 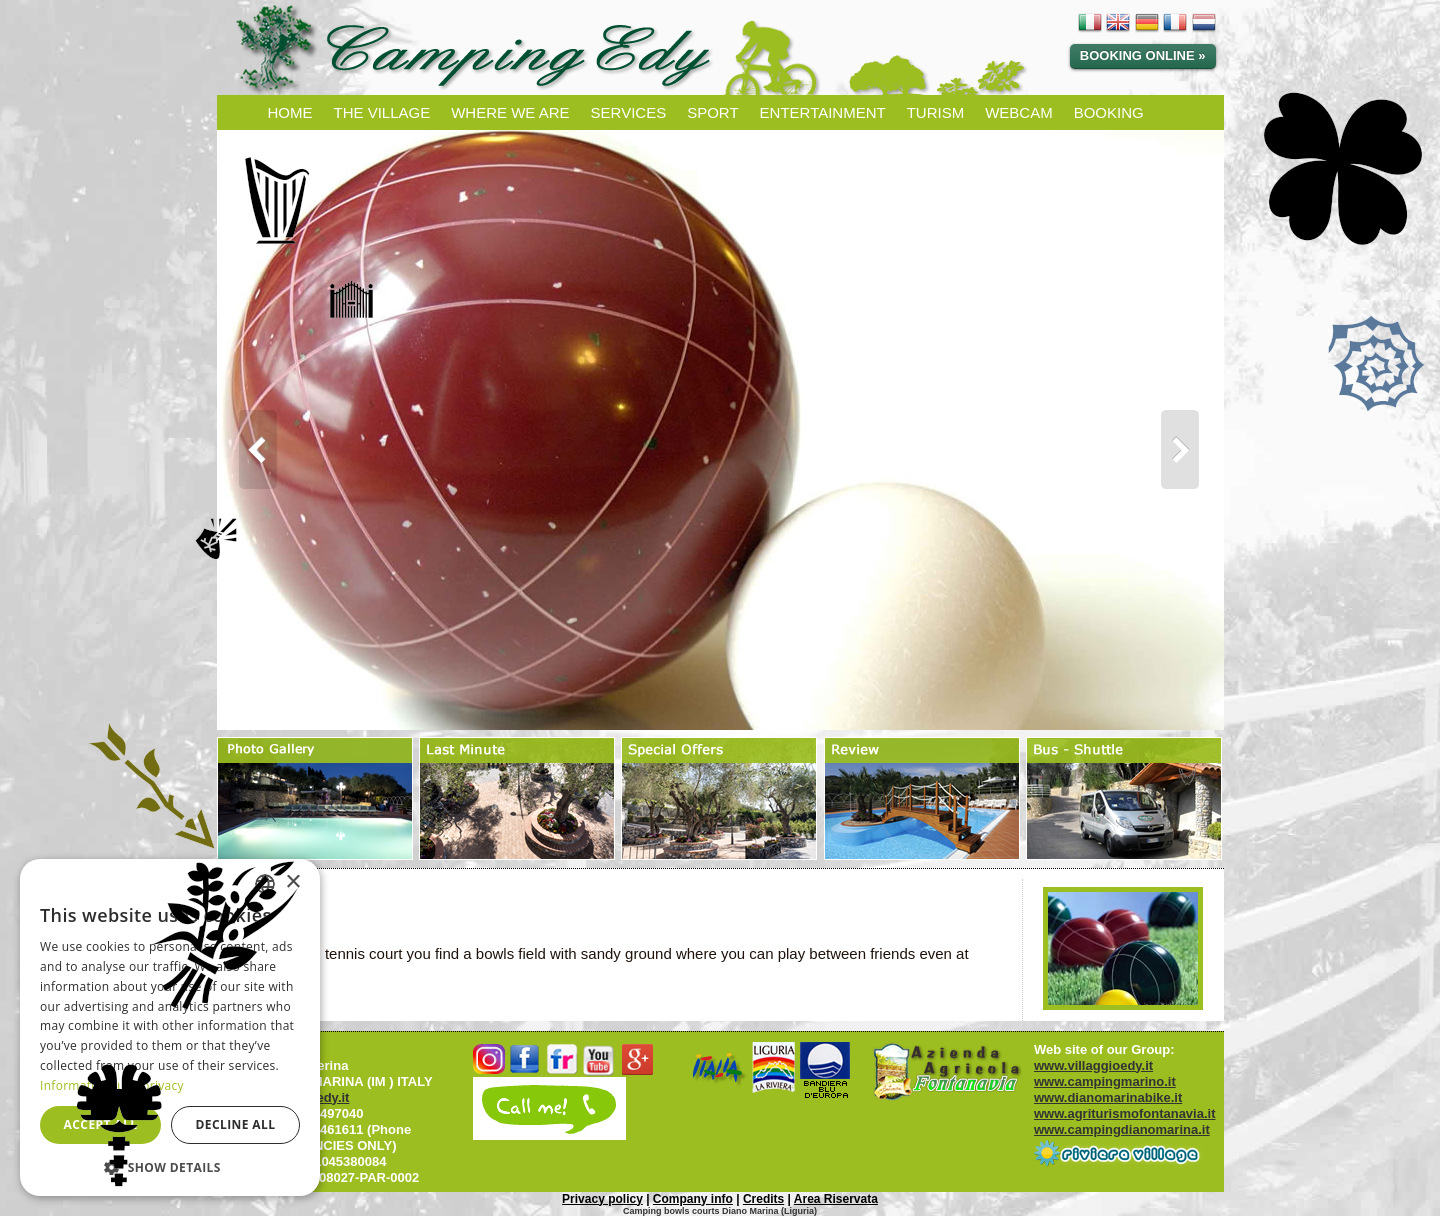 What do you see at coordinates (351, 296) in the screenshot?
I see `enter a gated area or level` at bounding box center [351, 296].